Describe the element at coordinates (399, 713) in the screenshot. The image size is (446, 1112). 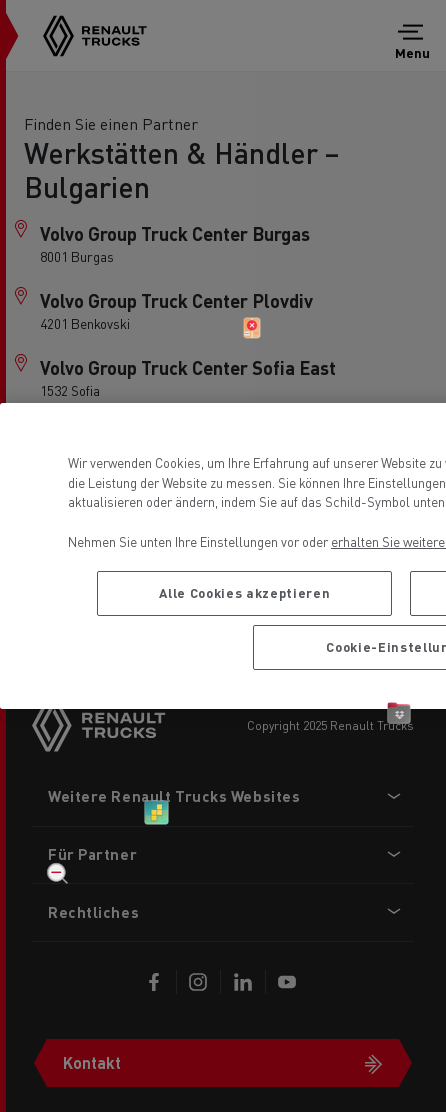
I see `open your dropbox synced folder` at that location.